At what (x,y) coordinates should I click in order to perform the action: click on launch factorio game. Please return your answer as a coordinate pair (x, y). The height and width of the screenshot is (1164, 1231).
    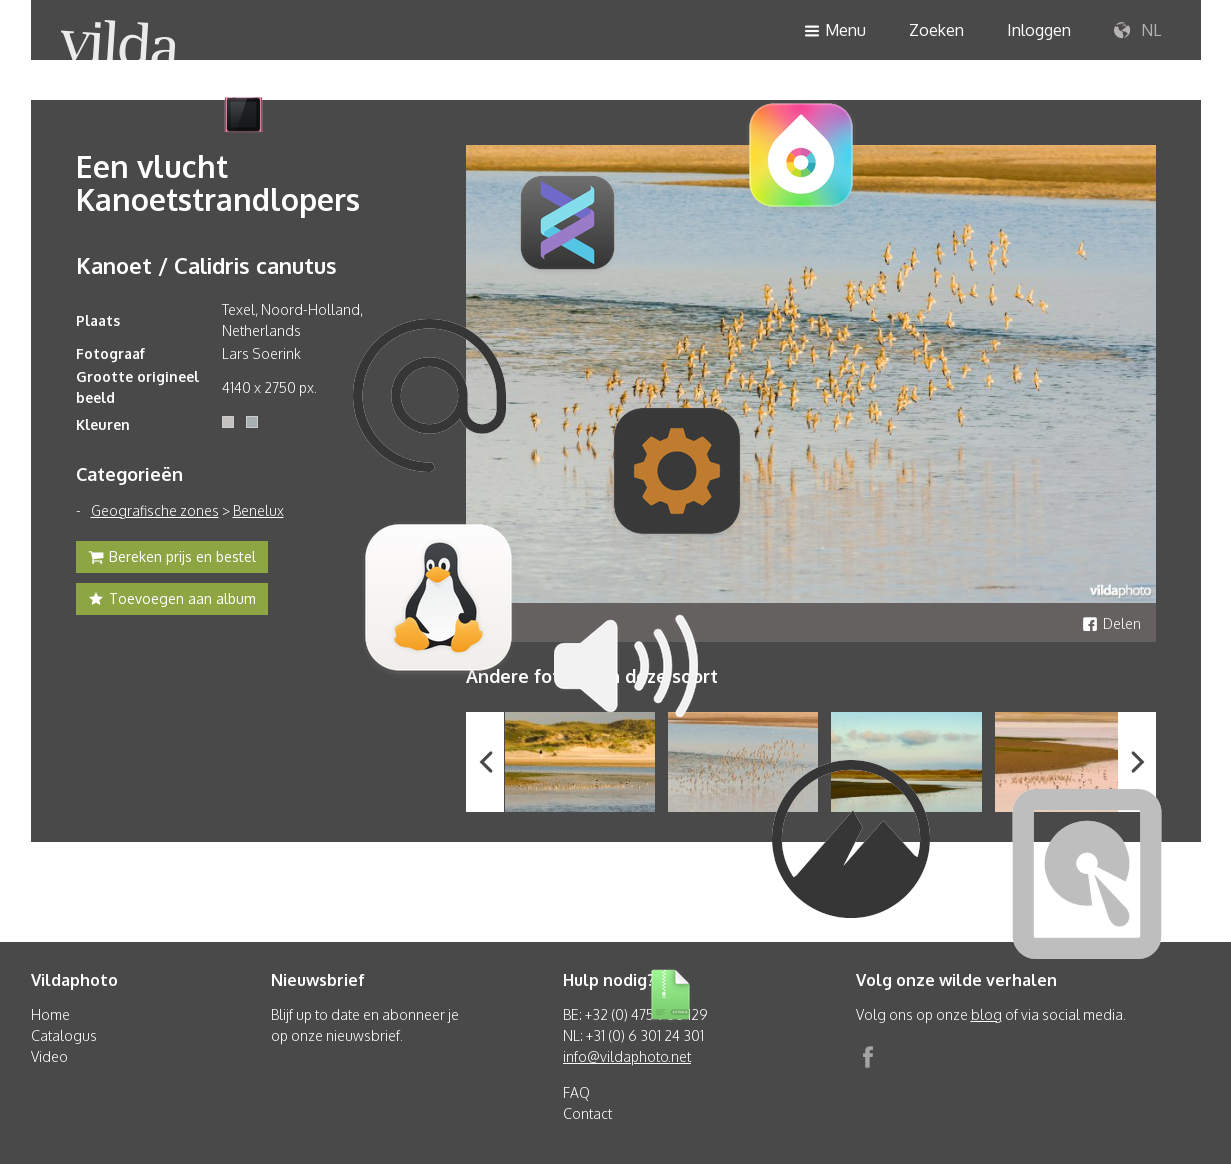
    Looking at the image, I should click on (677, 471).